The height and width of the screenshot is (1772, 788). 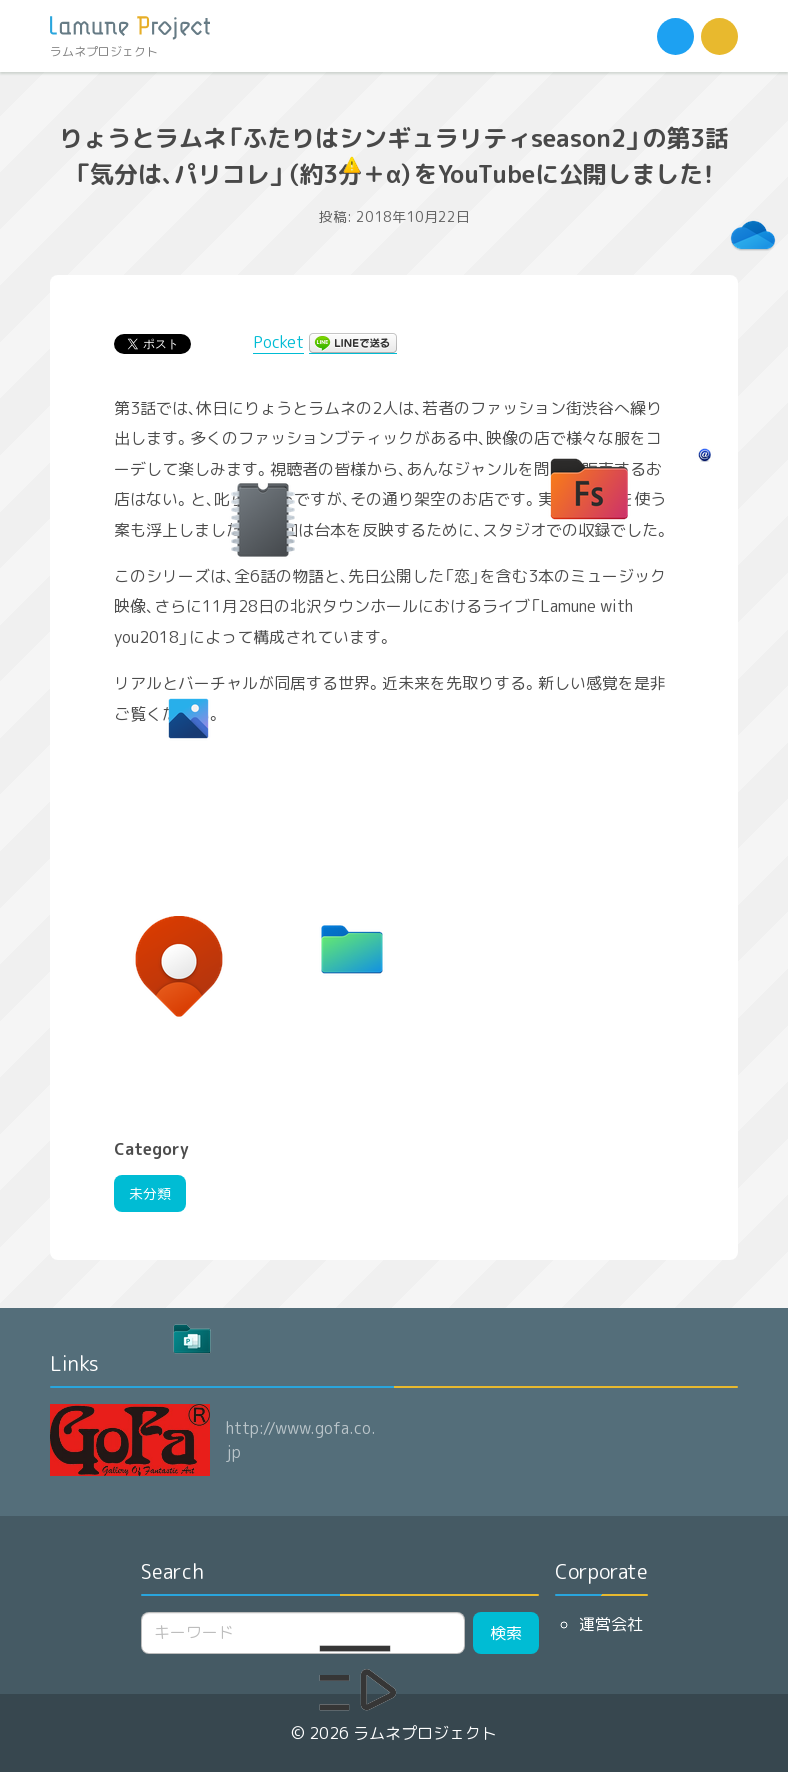 I want to click on open the color gradient settings folder, so click(x=352, y=951).